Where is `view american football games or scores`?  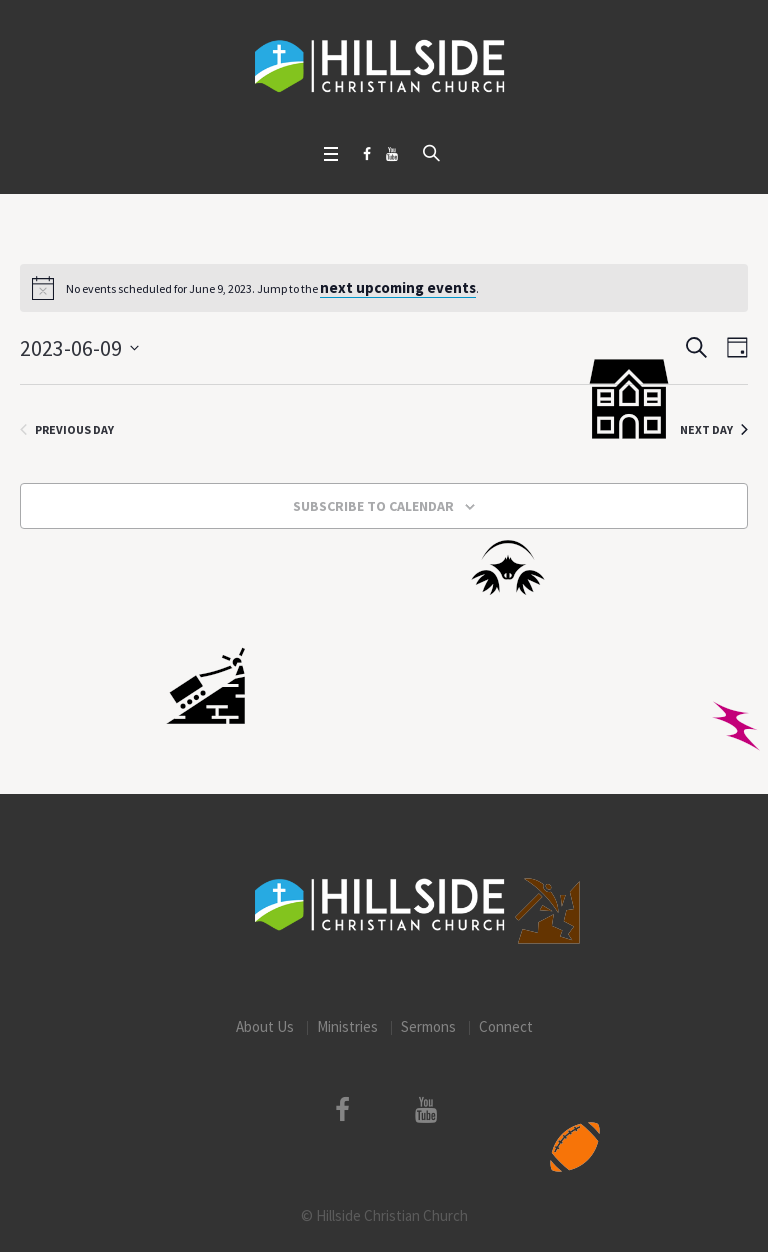
view american football games or scores is located at coordinates (575, 1147).